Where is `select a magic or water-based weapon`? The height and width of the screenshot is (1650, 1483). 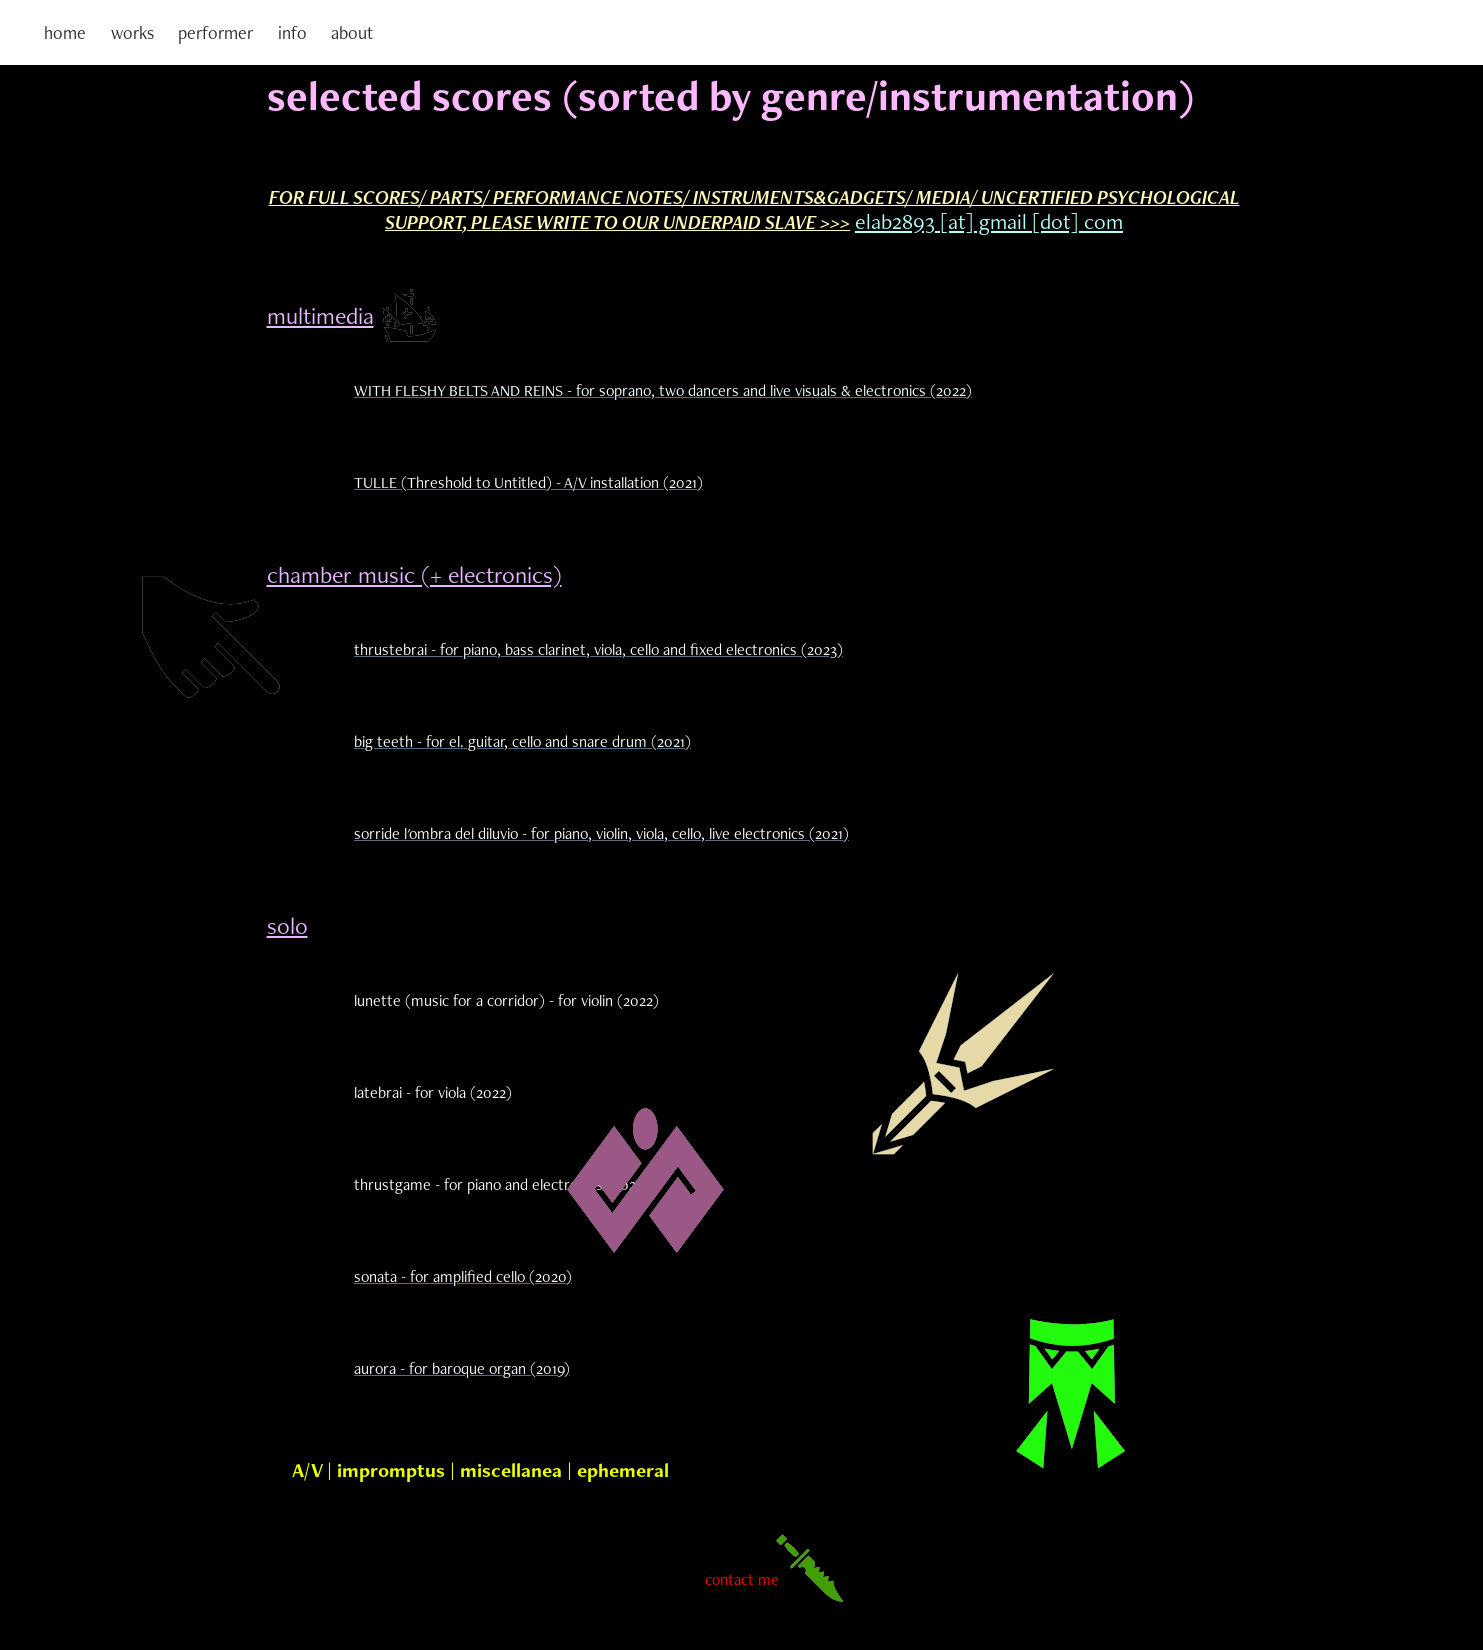
select a magic or water-based weapon is located at coordinates (963, 1063).